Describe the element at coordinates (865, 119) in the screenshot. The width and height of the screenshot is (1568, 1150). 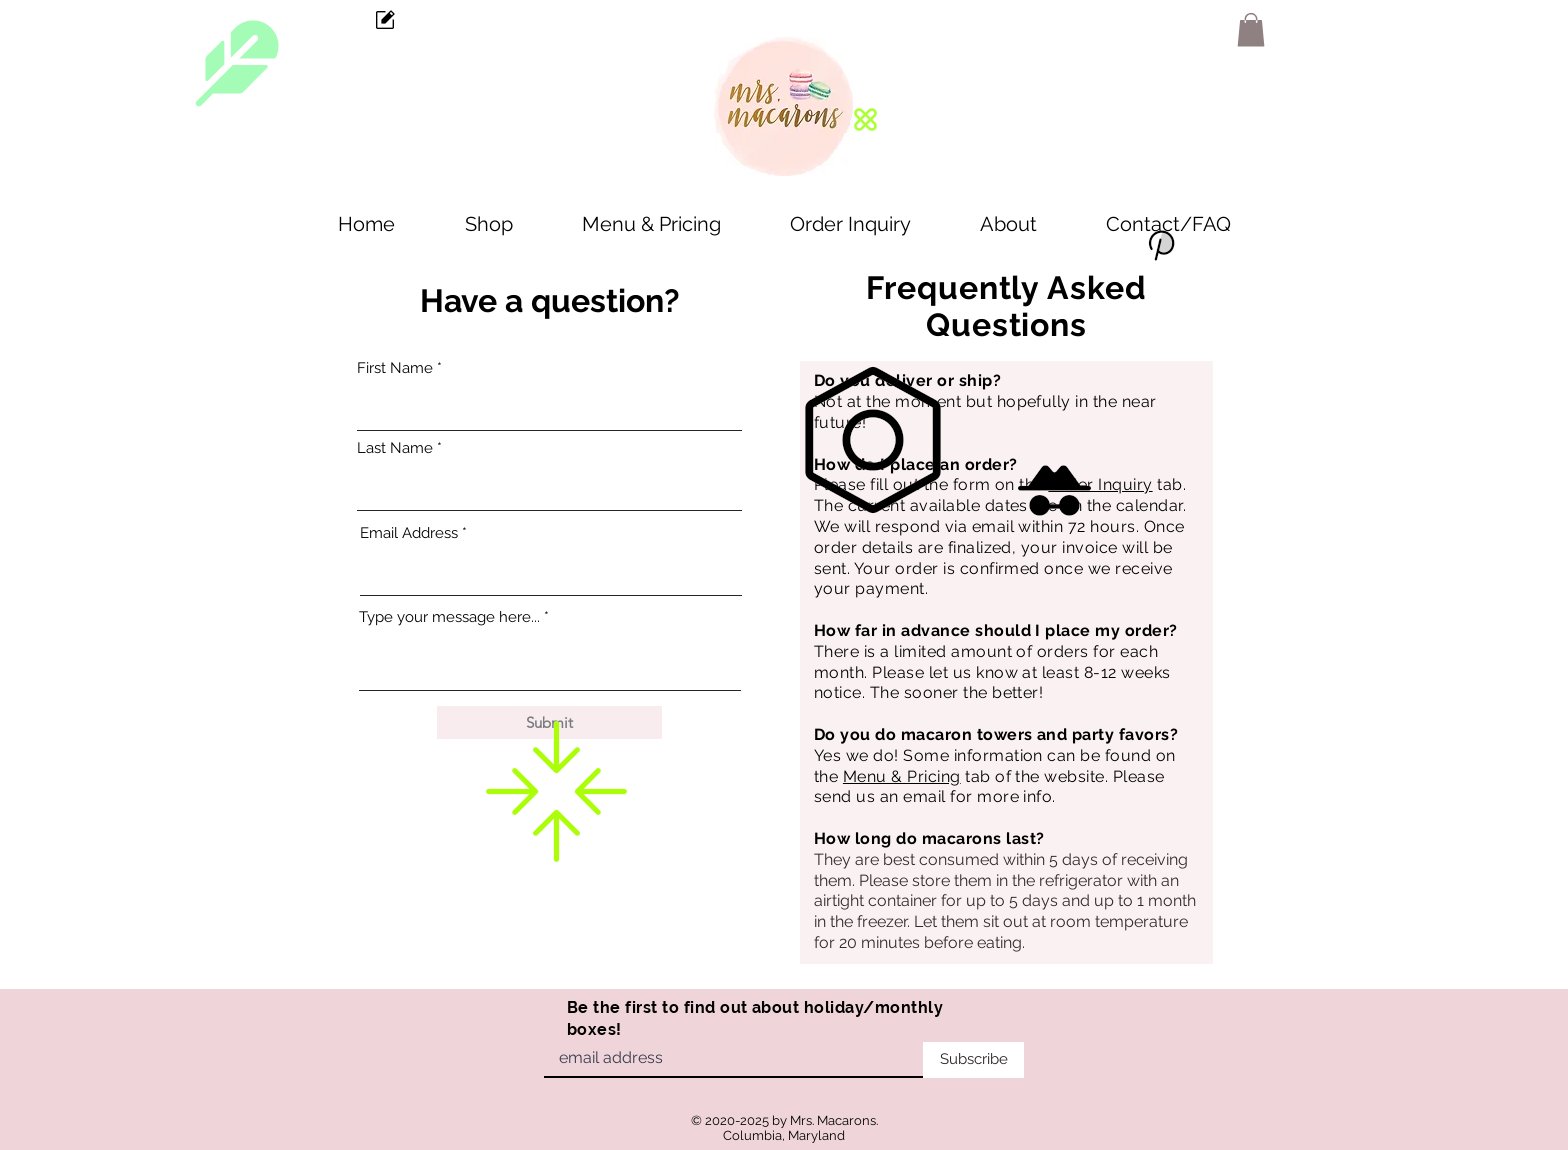
I see `access first aid or medical help options` at that location.